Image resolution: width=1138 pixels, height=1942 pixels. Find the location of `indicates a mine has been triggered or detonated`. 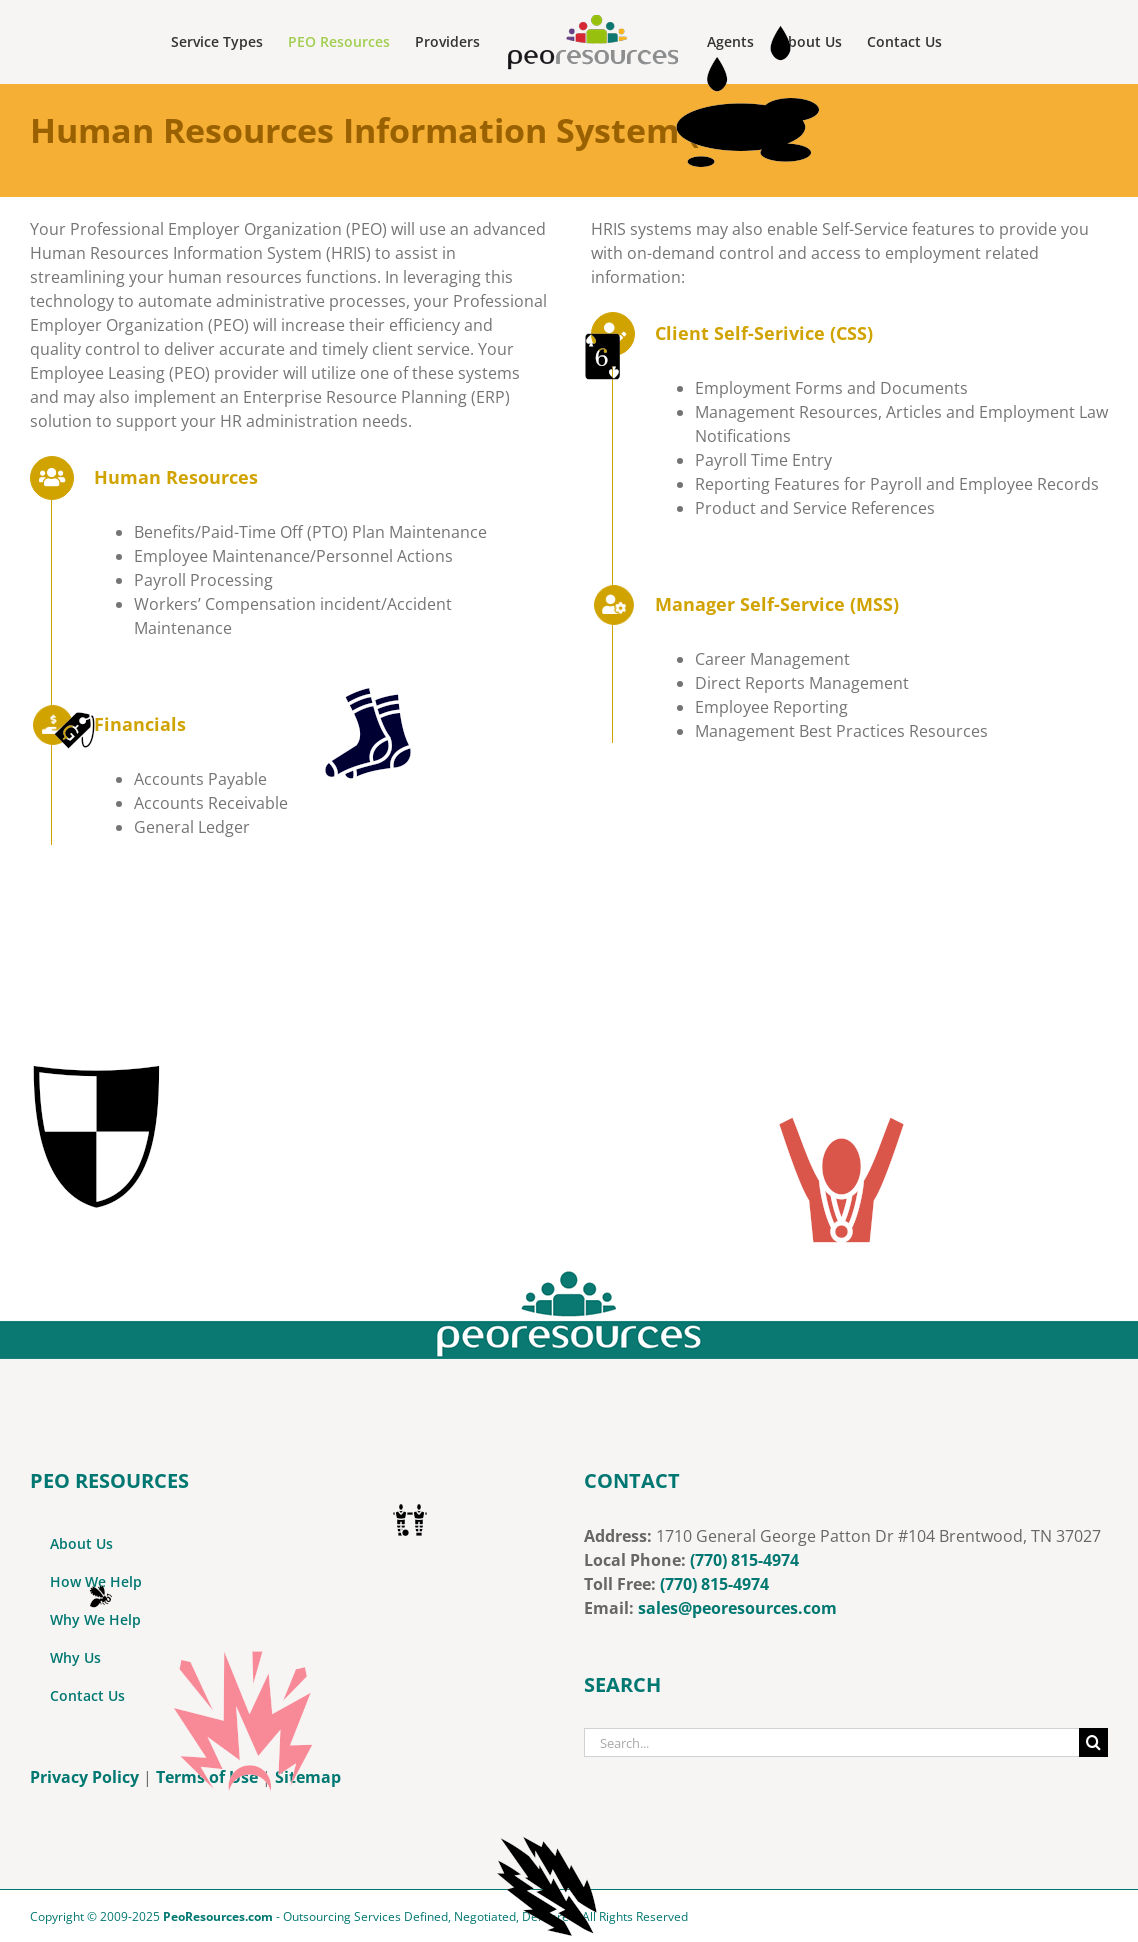

indicates a mine has been triggered or detonated is located at coordinates (243, 1722).